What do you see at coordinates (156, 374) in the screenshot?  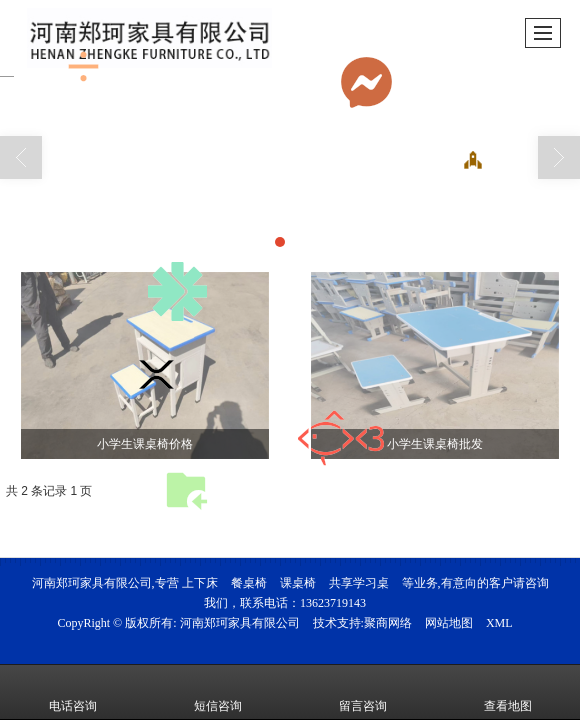 I see `xrp cryptocurrency logo` at bounding box center [156, 374].